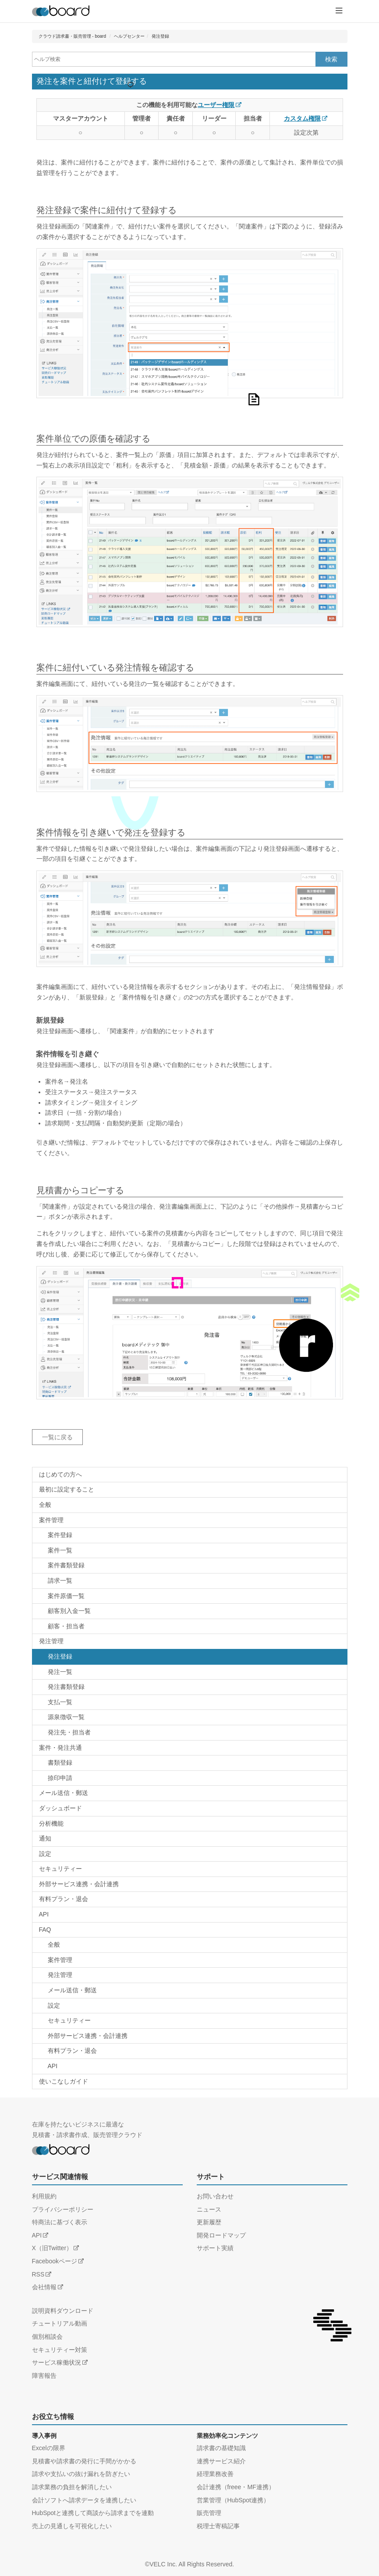 This screenshot has width=379, height=2576. I want to click on open chat or messaging, so click(131, 85).